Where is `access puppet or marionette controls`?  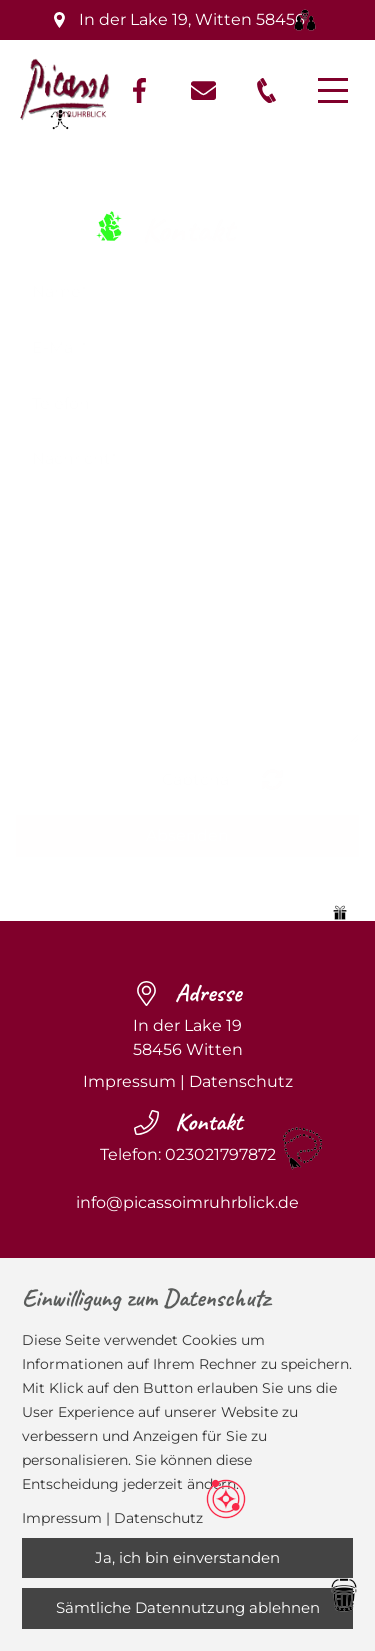 access puppet or marionette controls is located at coordinates (60, 119).